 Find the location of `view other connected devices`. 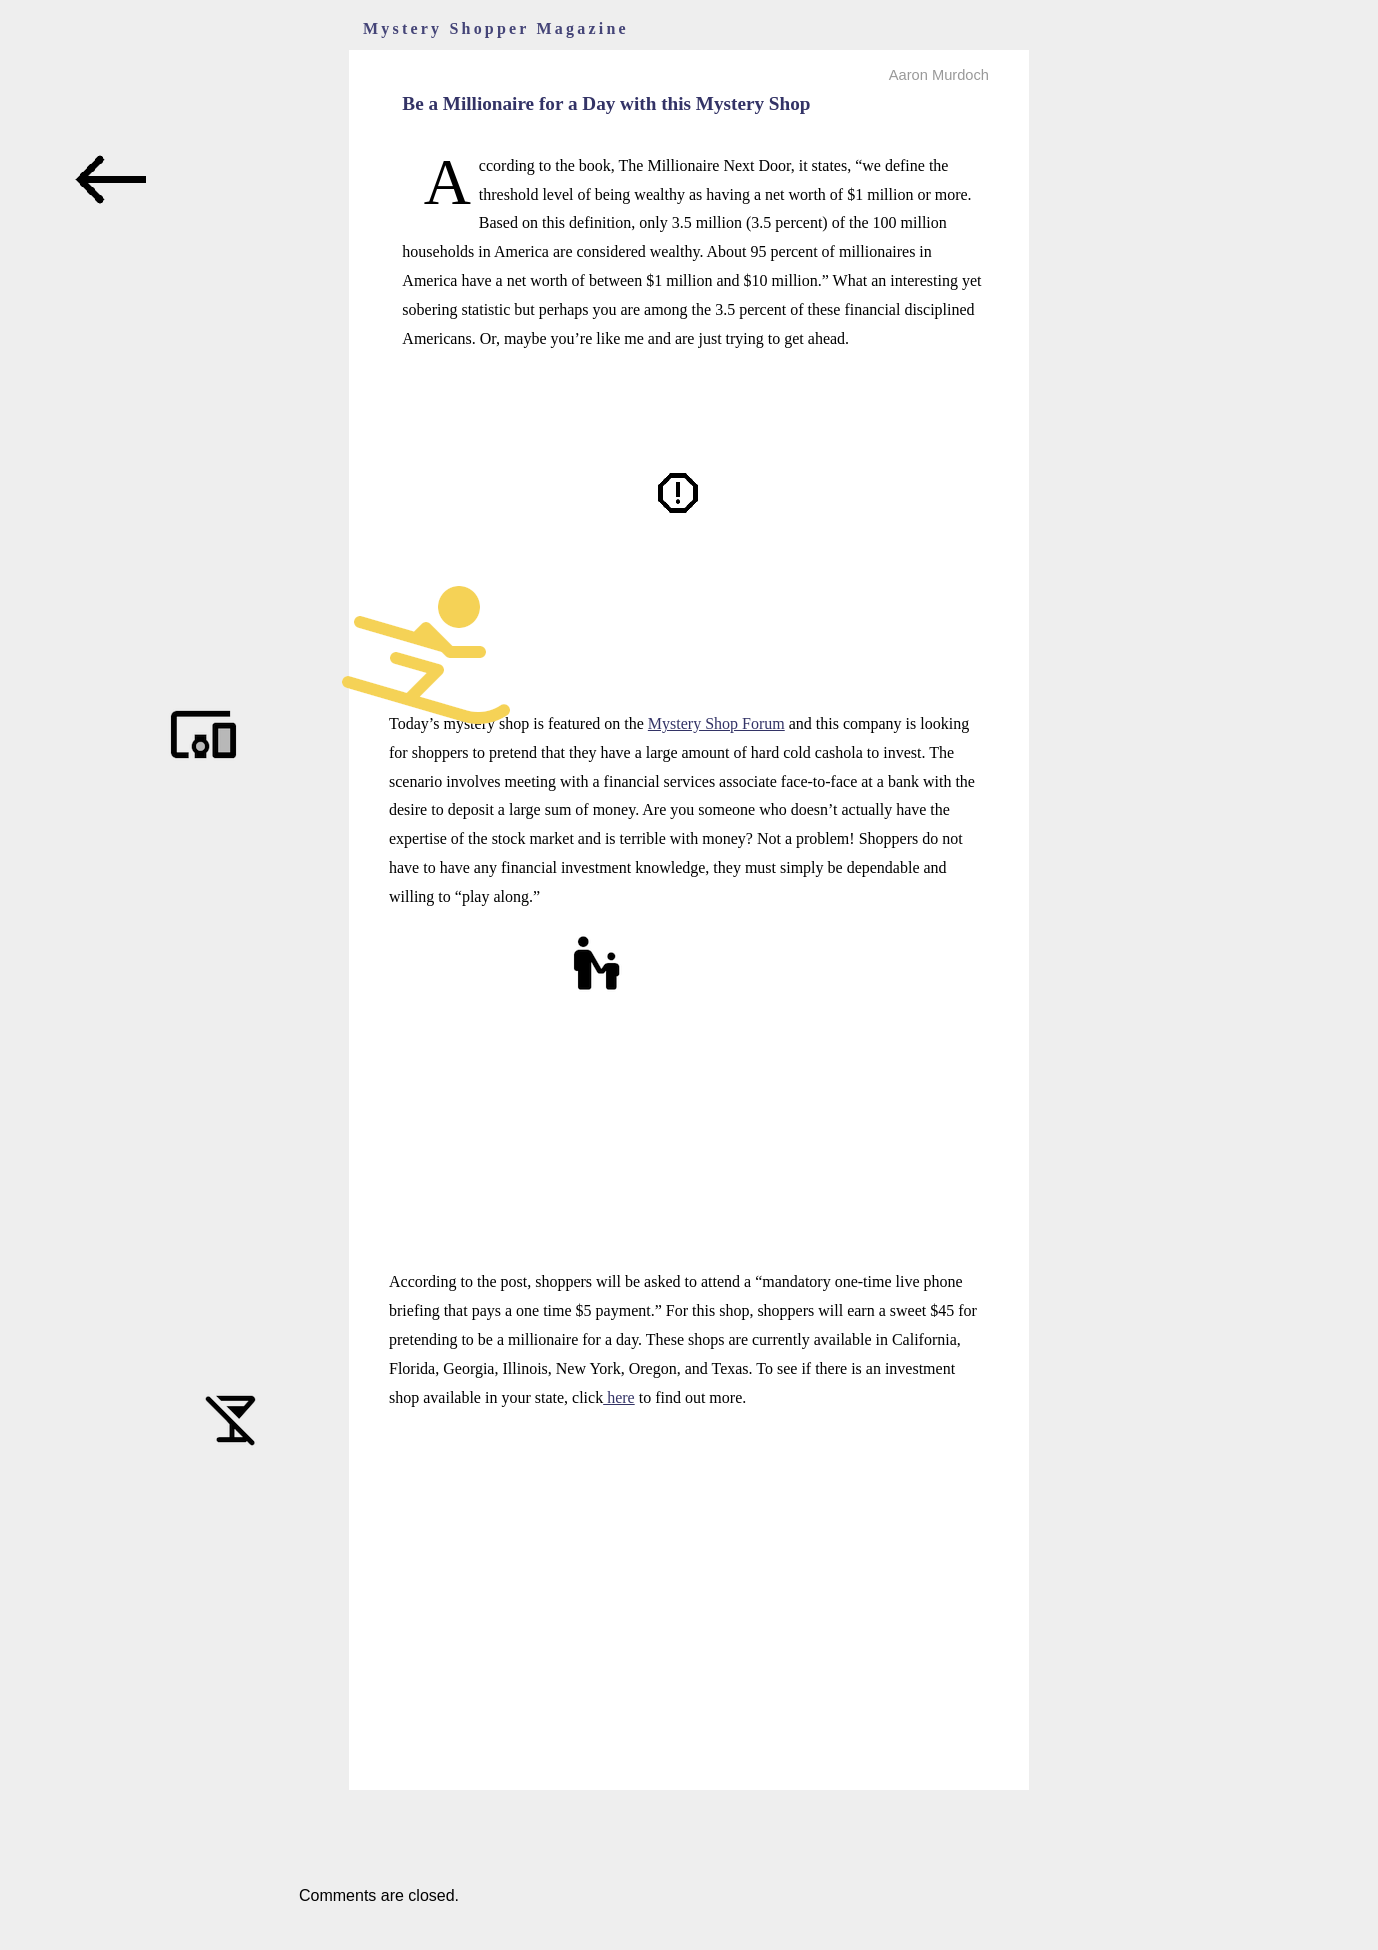

view other connected devices is located at coordinates (203, 734).